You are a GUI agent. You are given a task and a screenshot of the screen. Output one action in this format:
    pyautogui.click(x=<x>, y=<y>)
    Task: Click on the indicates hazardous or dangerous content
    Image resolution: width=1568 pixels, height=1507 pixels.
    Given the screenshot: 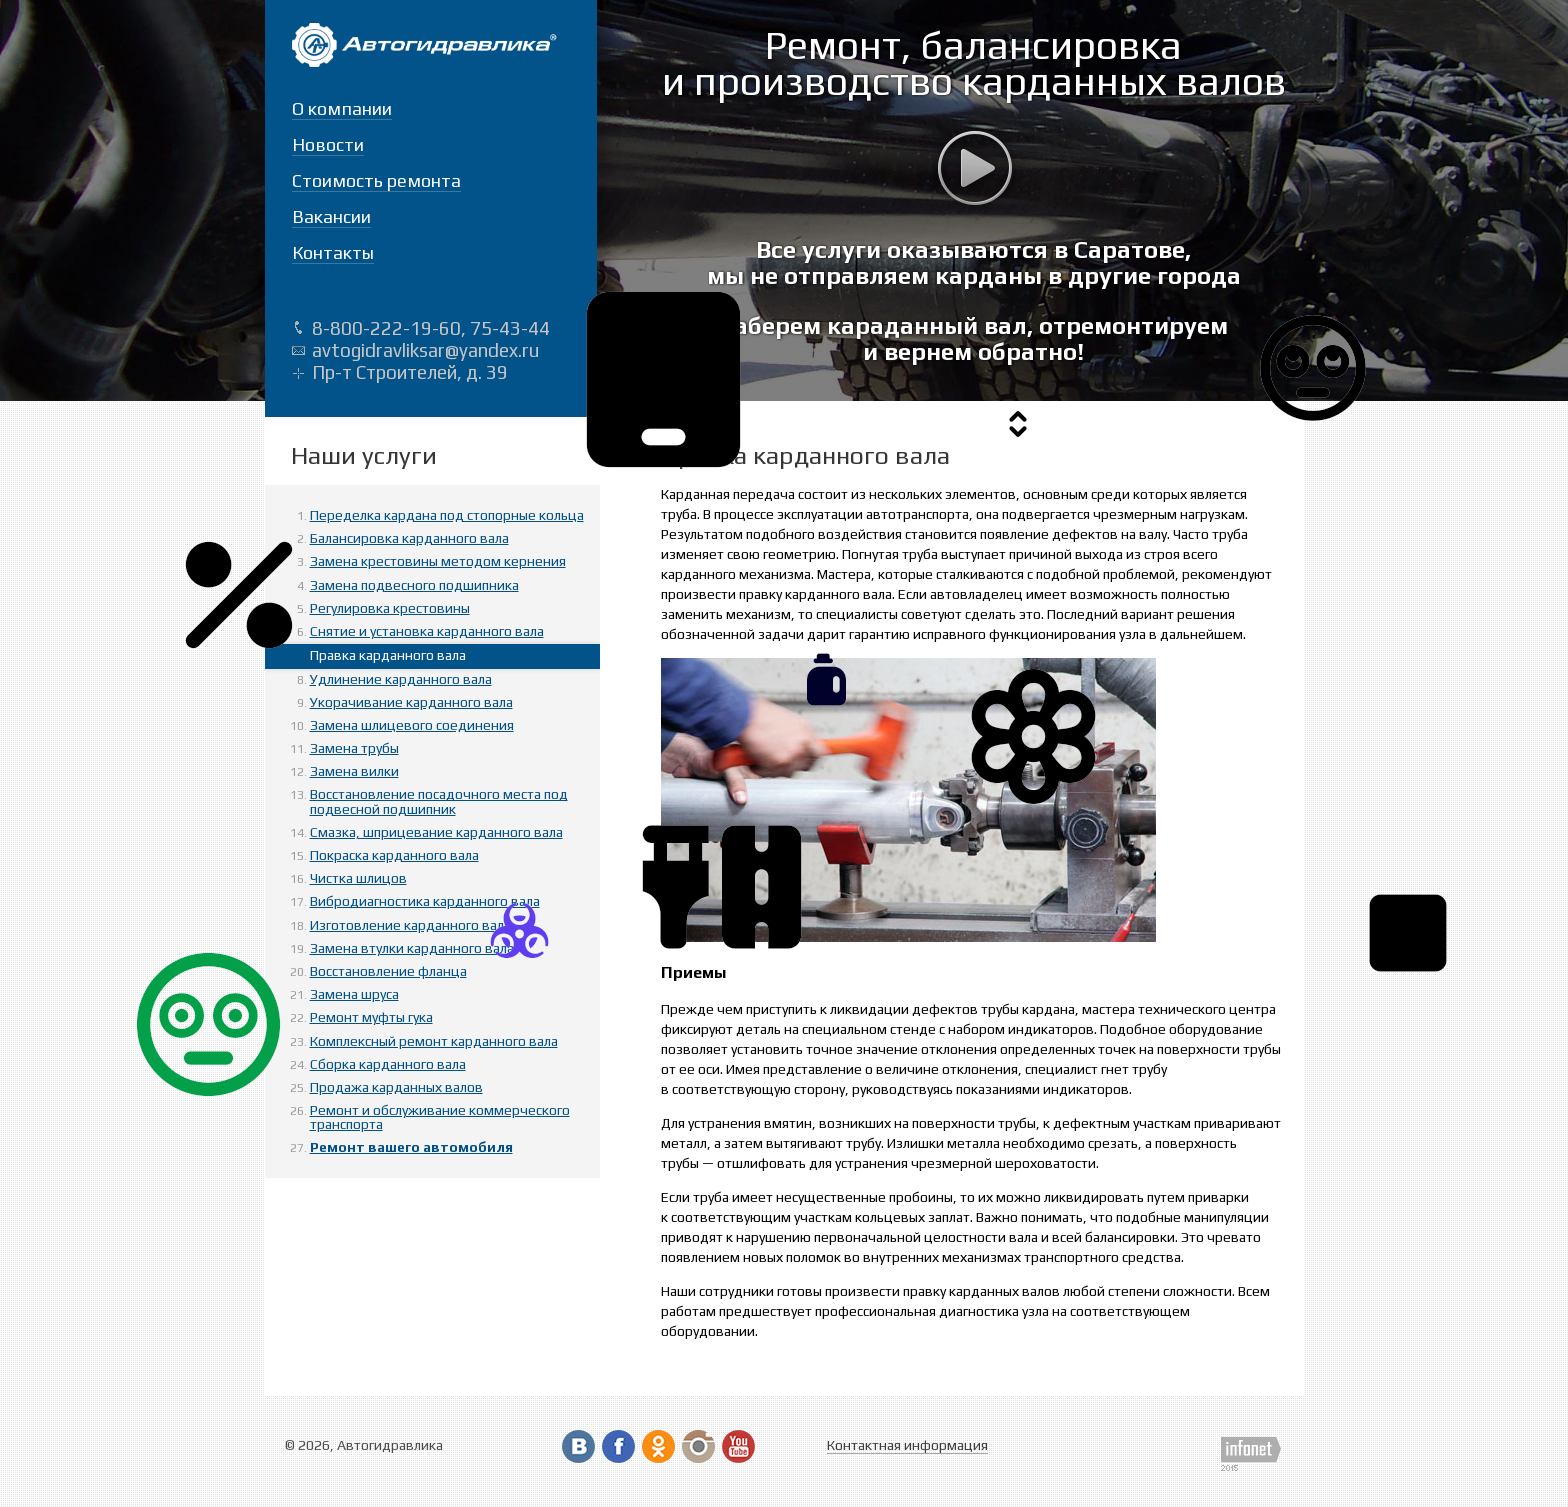 What is the action you would take?
    pyautogui.click(x=519, y=930)
    